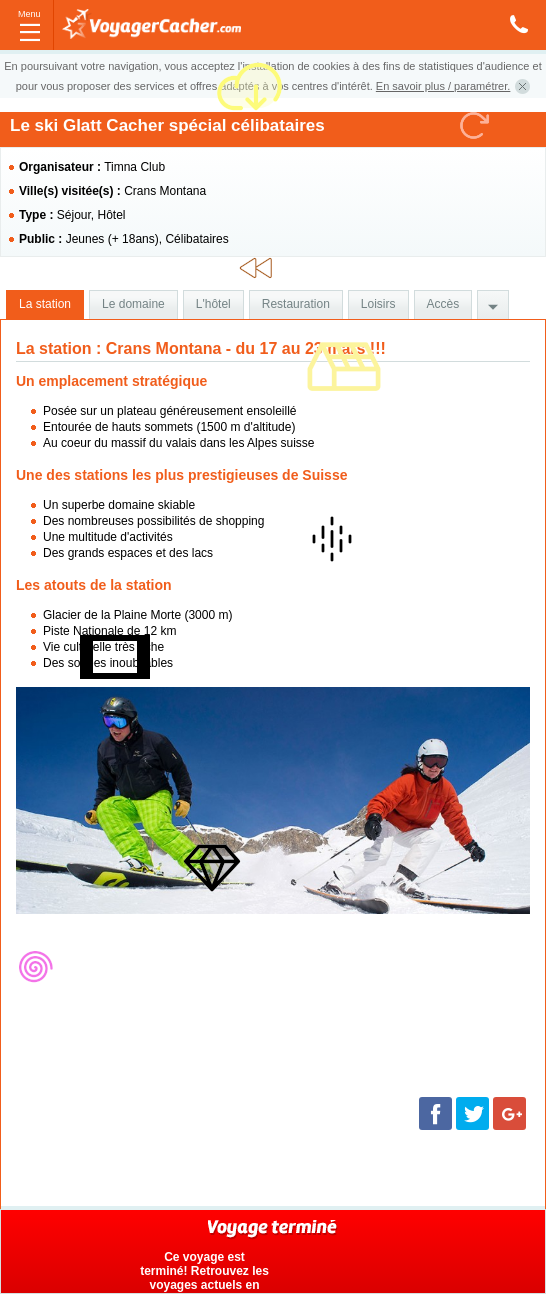 Image resolution: width=546 pixels, height=1294 pixels. Describe the element at coordinates (249, 86) in the screenshot. I see `download file from cloud storage` at that location.